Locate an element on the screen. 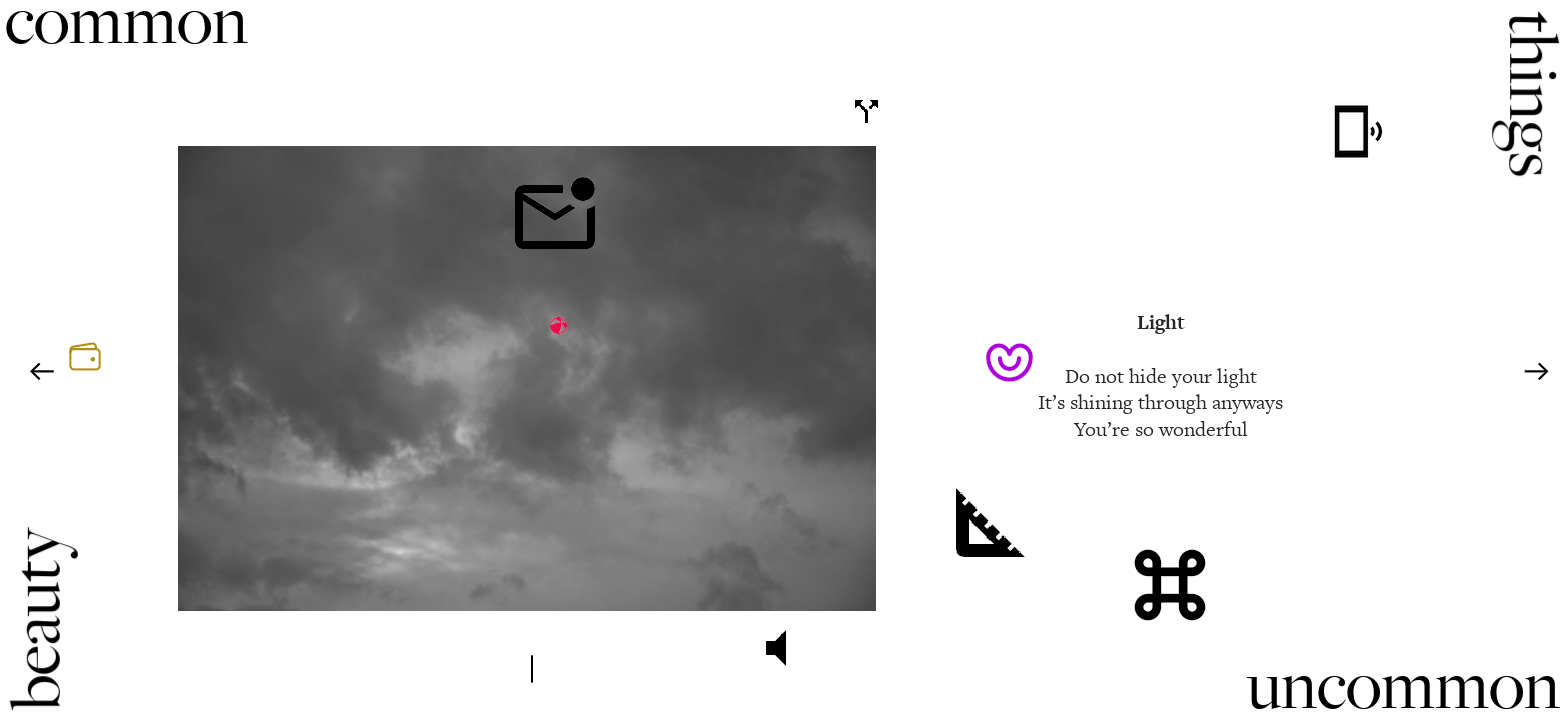 This screenshot has height=720, width=1568. execute a keyboard shortcut or command is located at coordinates (1170, 585).